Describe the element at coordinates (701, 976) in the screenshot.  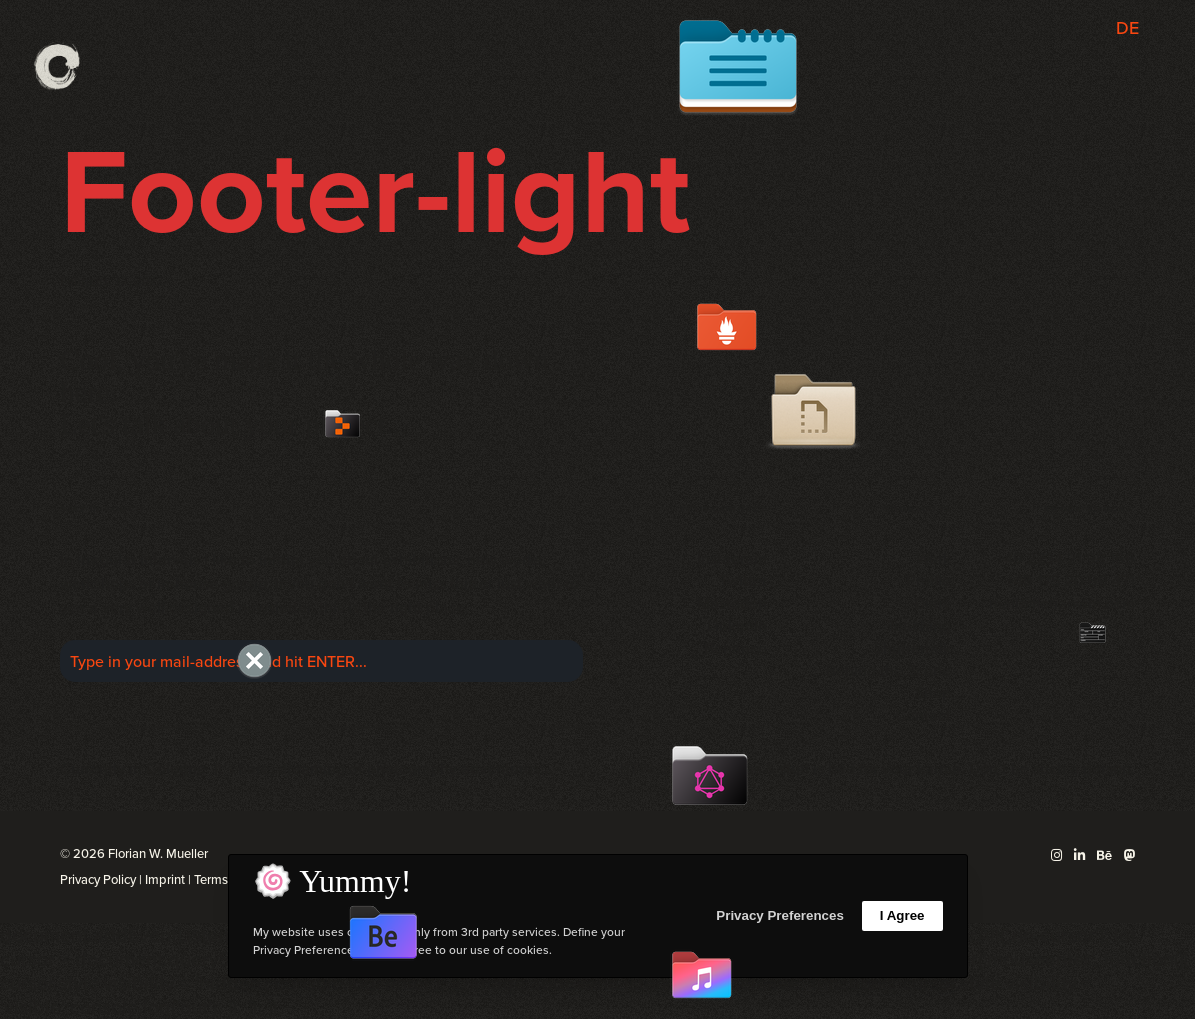
I see `open apple music folder` at that location.